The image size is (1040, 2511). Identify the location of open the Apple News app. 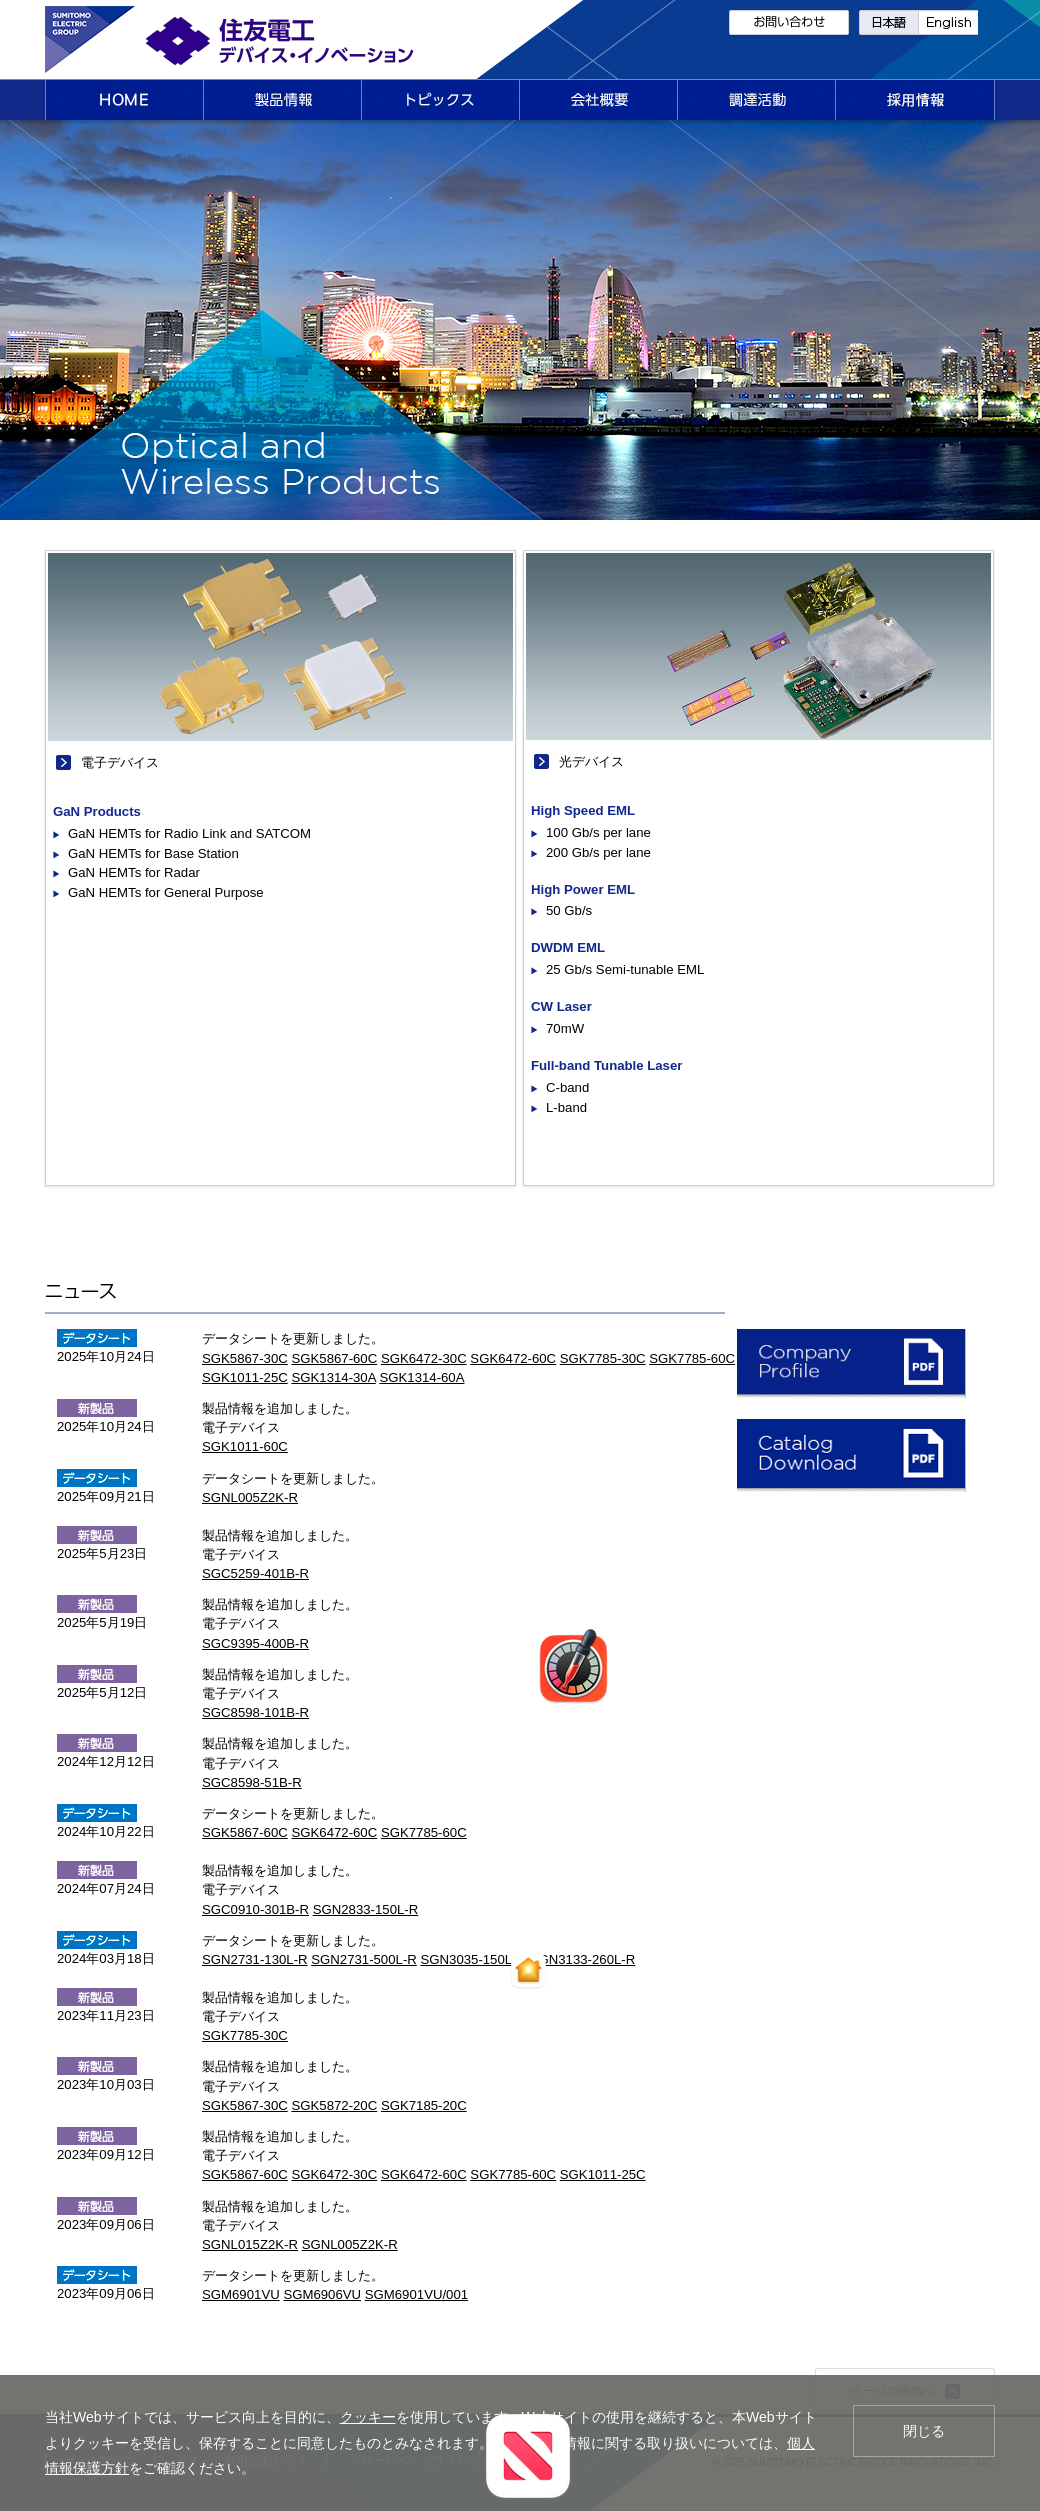
(528, 2456).